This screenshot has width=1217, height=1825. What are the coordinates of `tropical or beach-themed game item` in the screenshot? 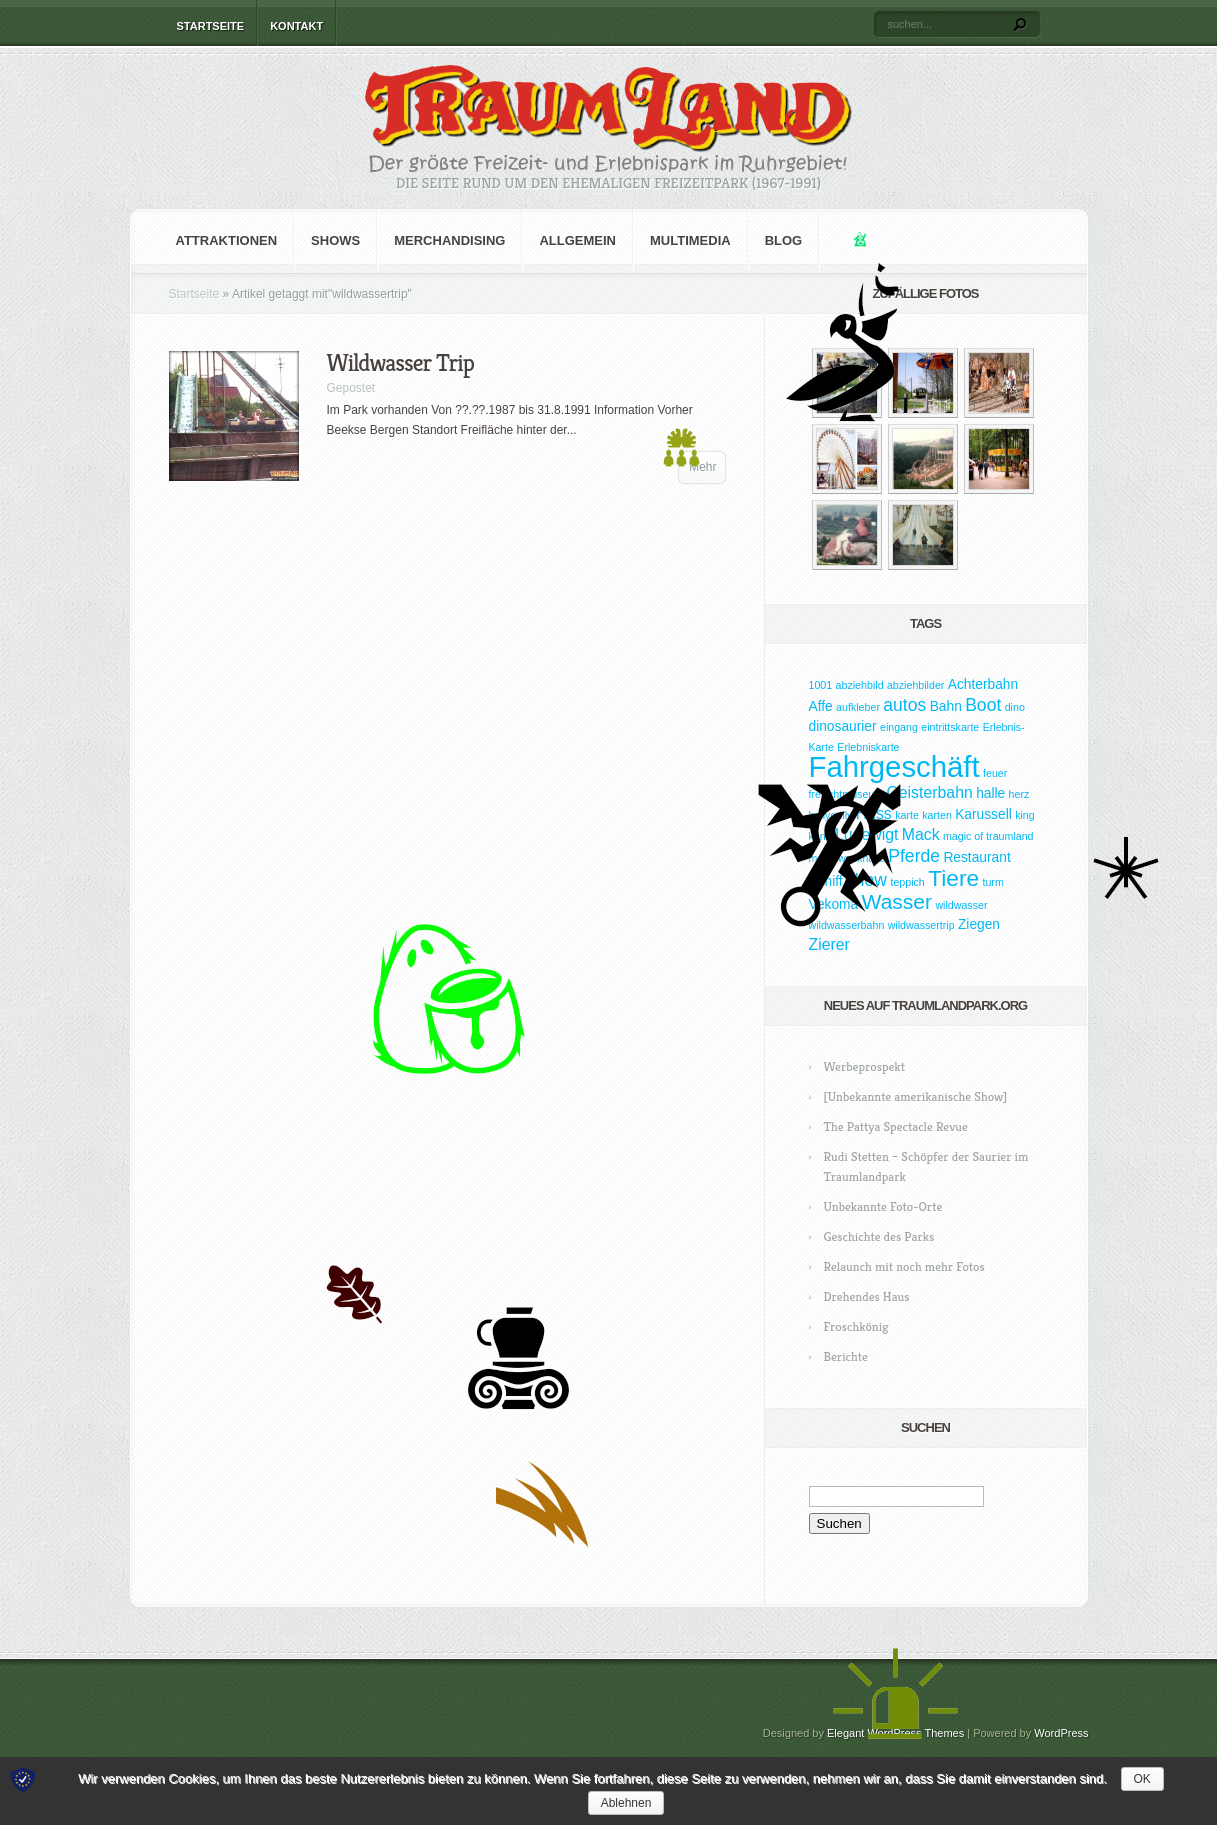 It's located at (449, 999).